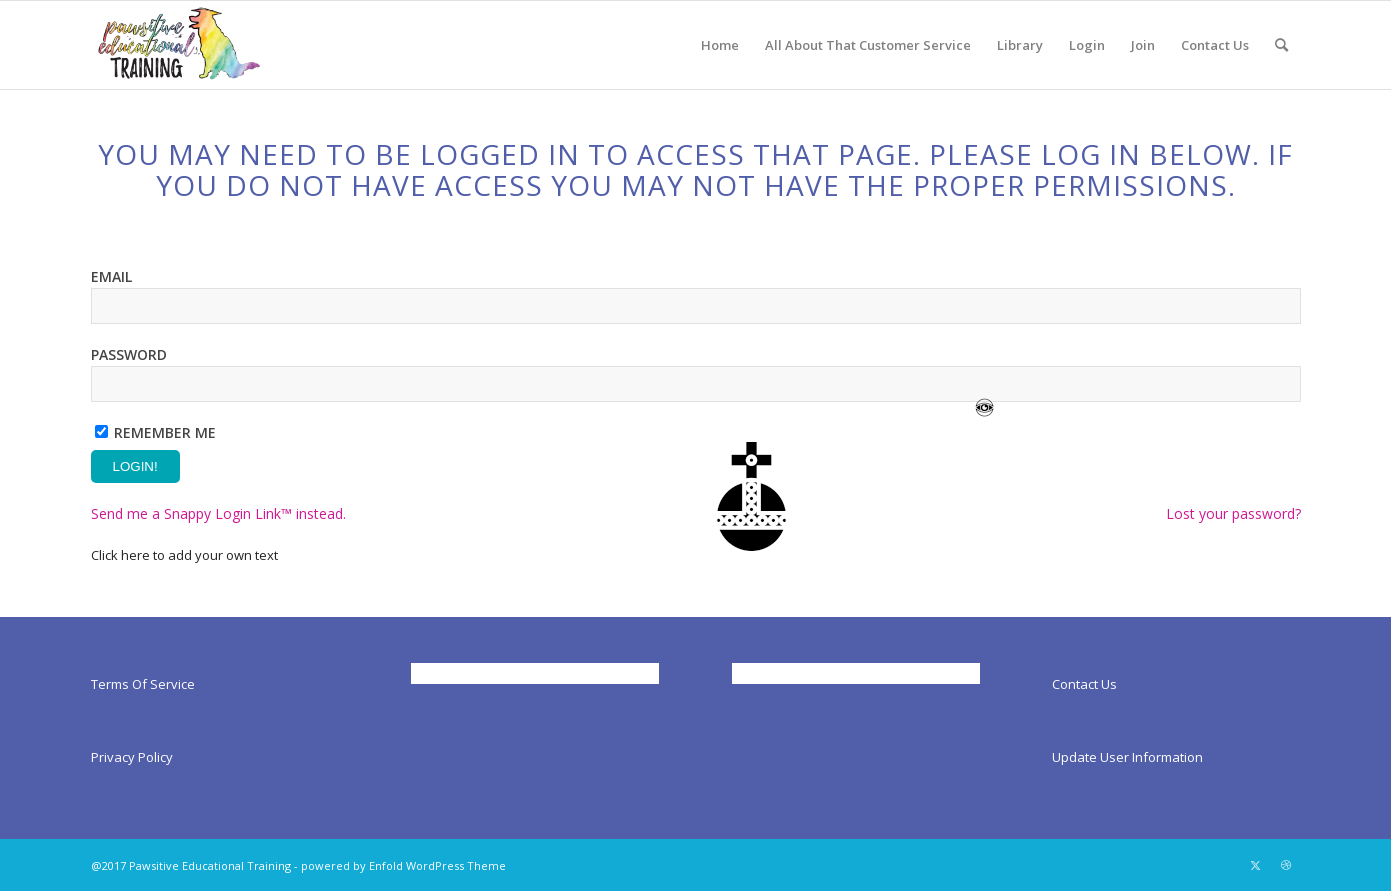 The width and height of the screenshot is (1391, 891). Describe the element at coordinates (984, 407) in the screenshot. I see `toggle password visibility off` at that location.